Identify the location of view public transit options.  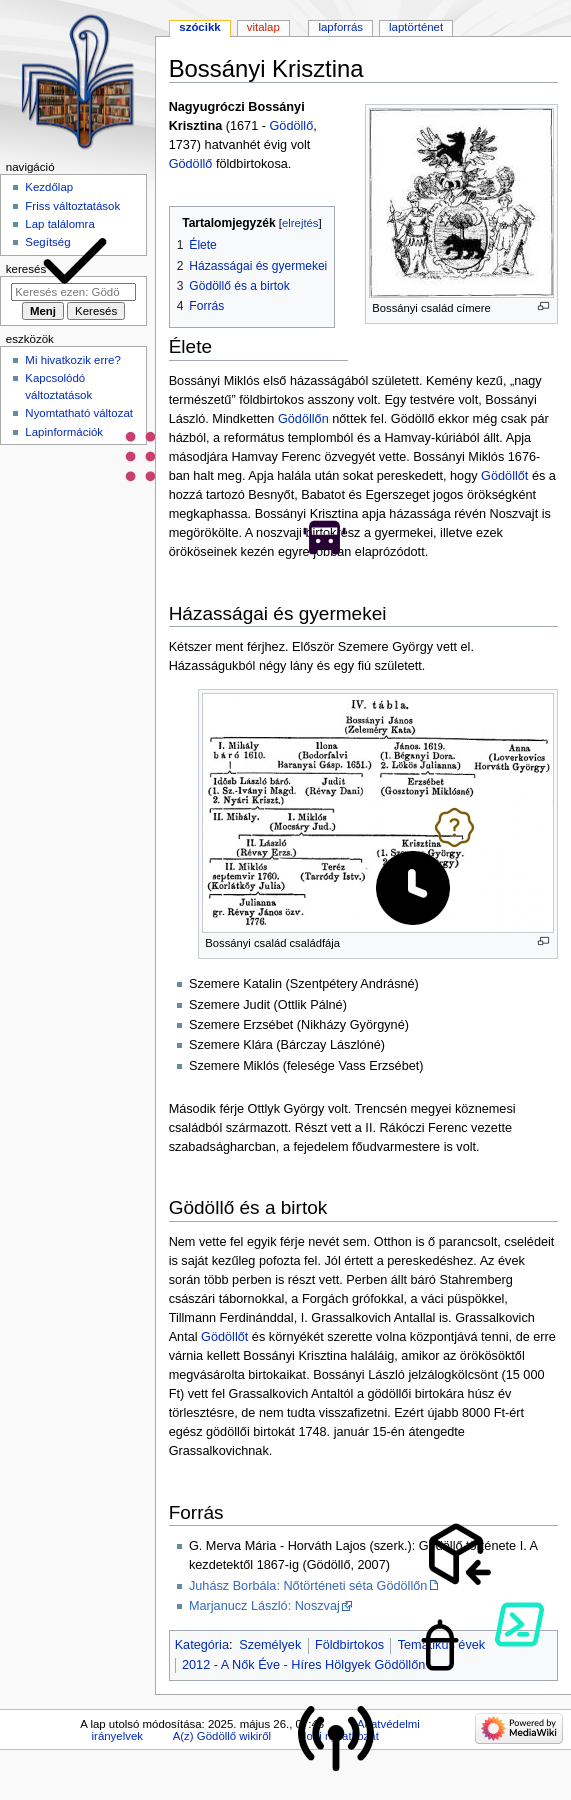
(324, 537).